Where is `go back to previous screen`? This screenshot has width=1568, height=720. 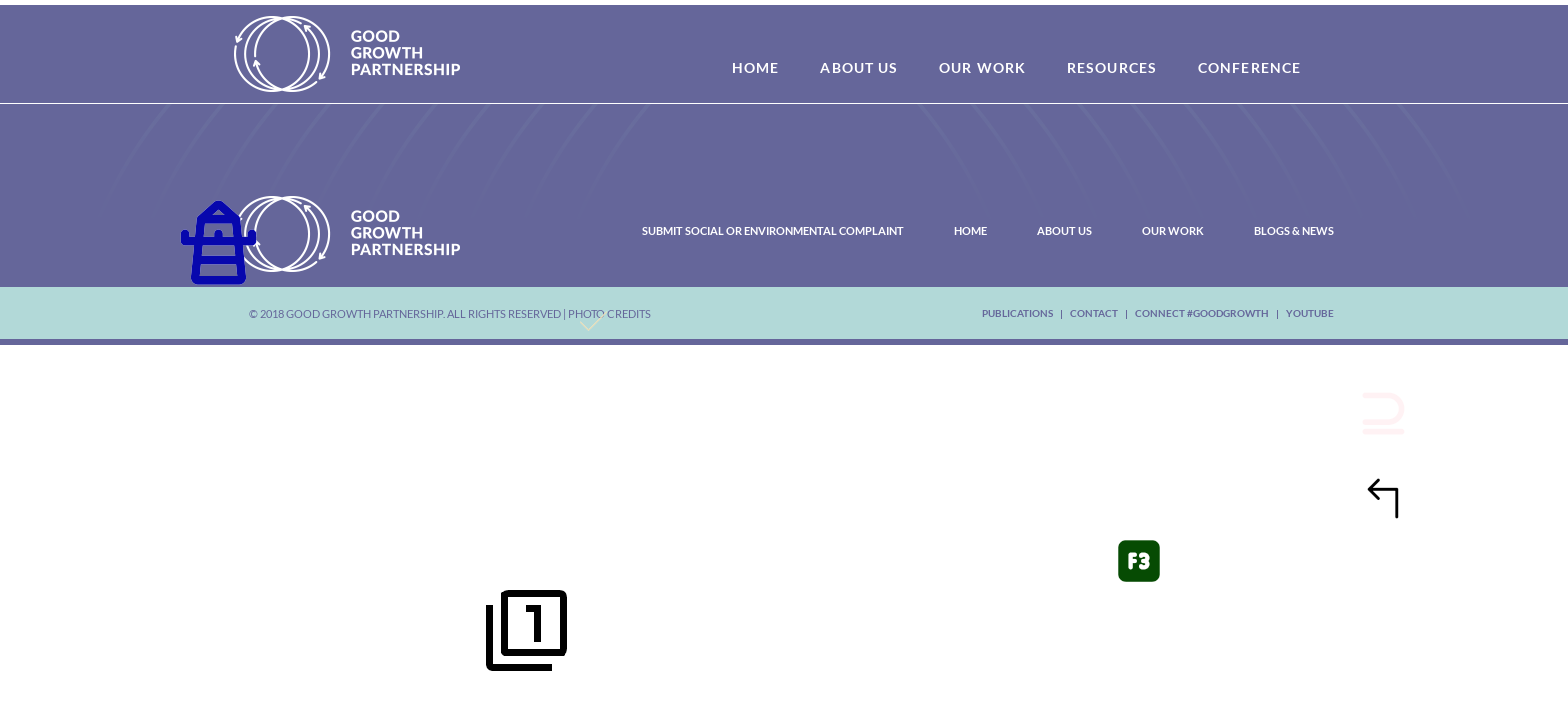
go back to previous screen is located at coordinates (1384, 498).